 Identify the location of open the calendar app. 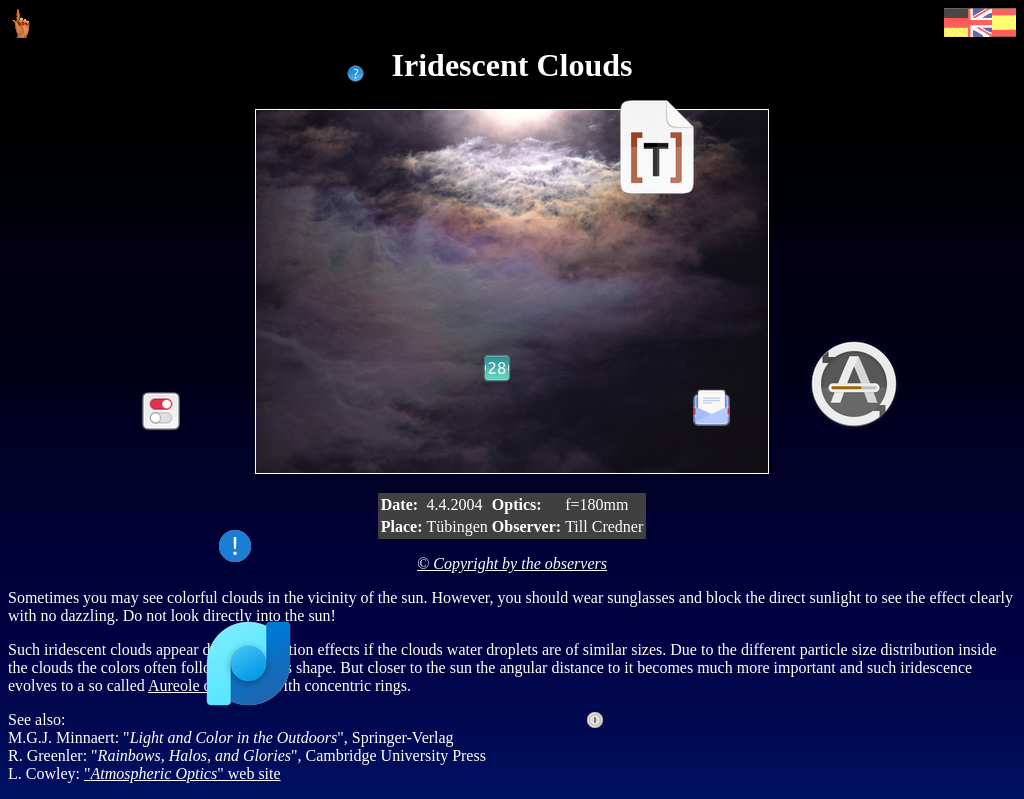
(497, 368).